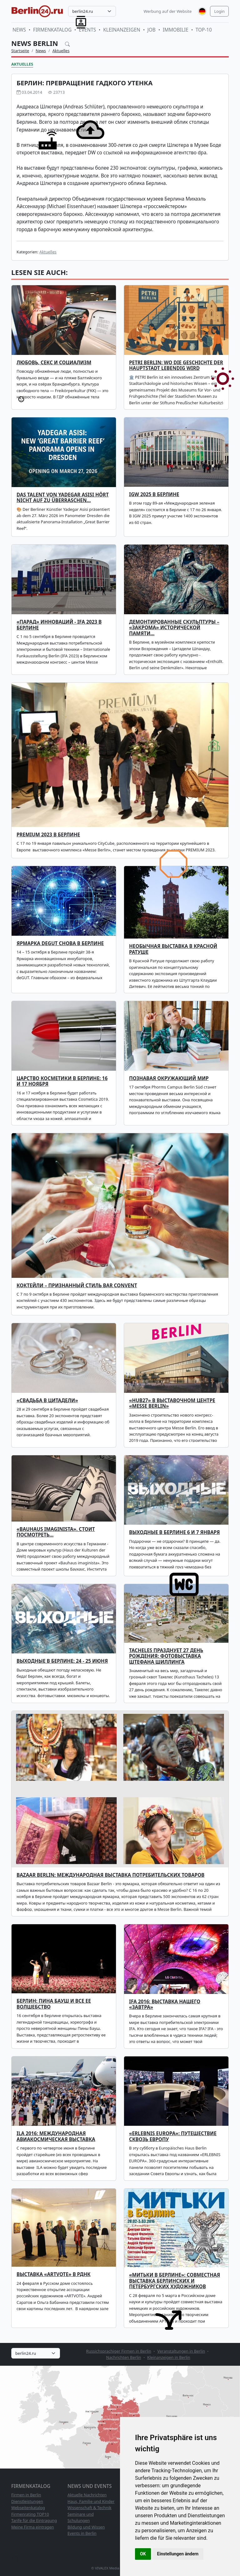 This screenshot has height=2576, width=240. I want to click on indicates a stop or warning state, so click(173, 864).